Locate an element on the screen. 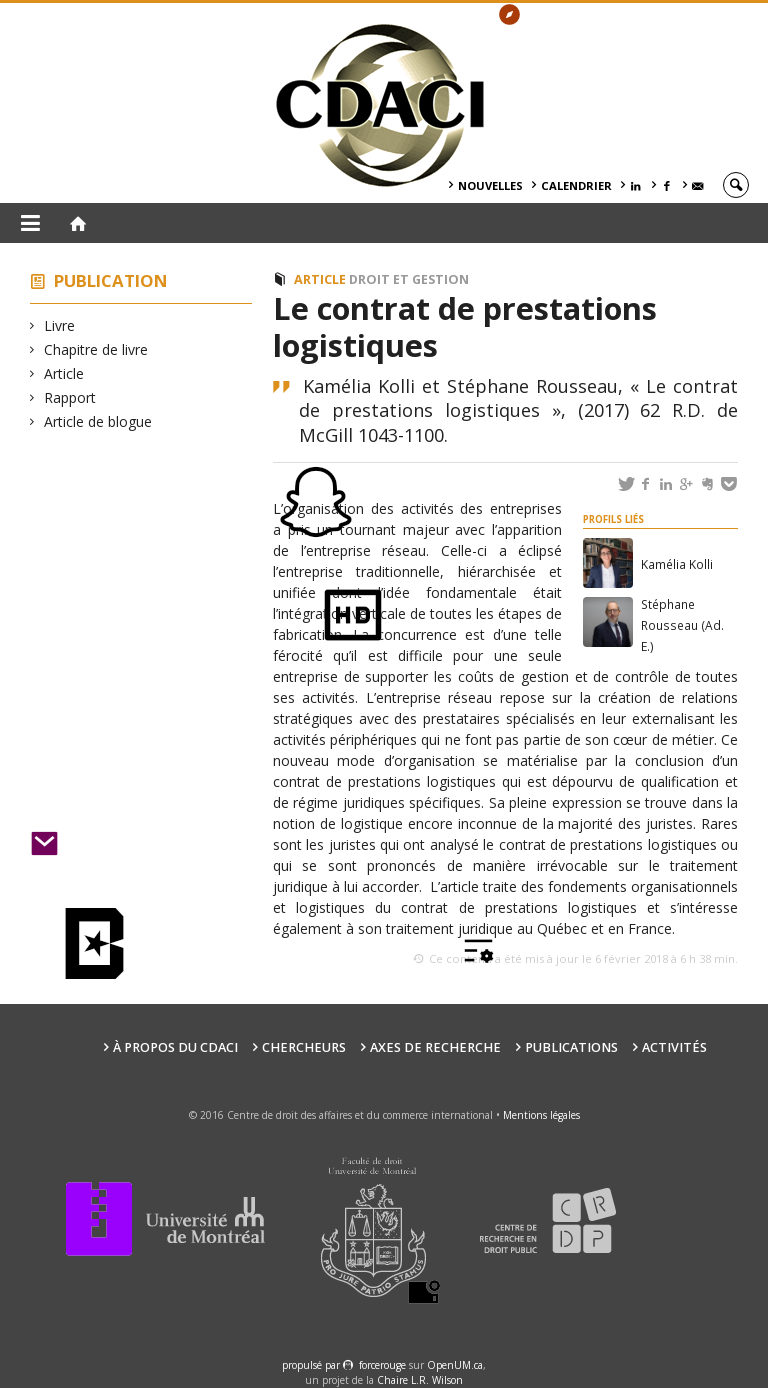 Image resolution: width=768 pixels, height=1388 pixels. open beatstars music marketplace is located at coordinates (94, 943).